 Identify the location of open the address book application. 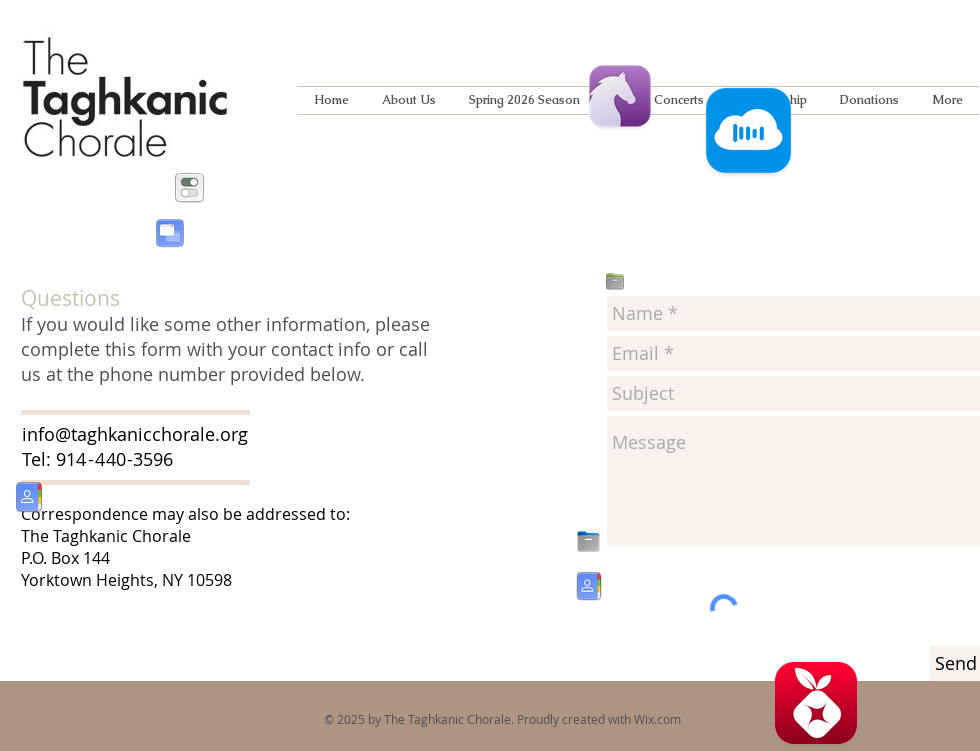
(29, 497).